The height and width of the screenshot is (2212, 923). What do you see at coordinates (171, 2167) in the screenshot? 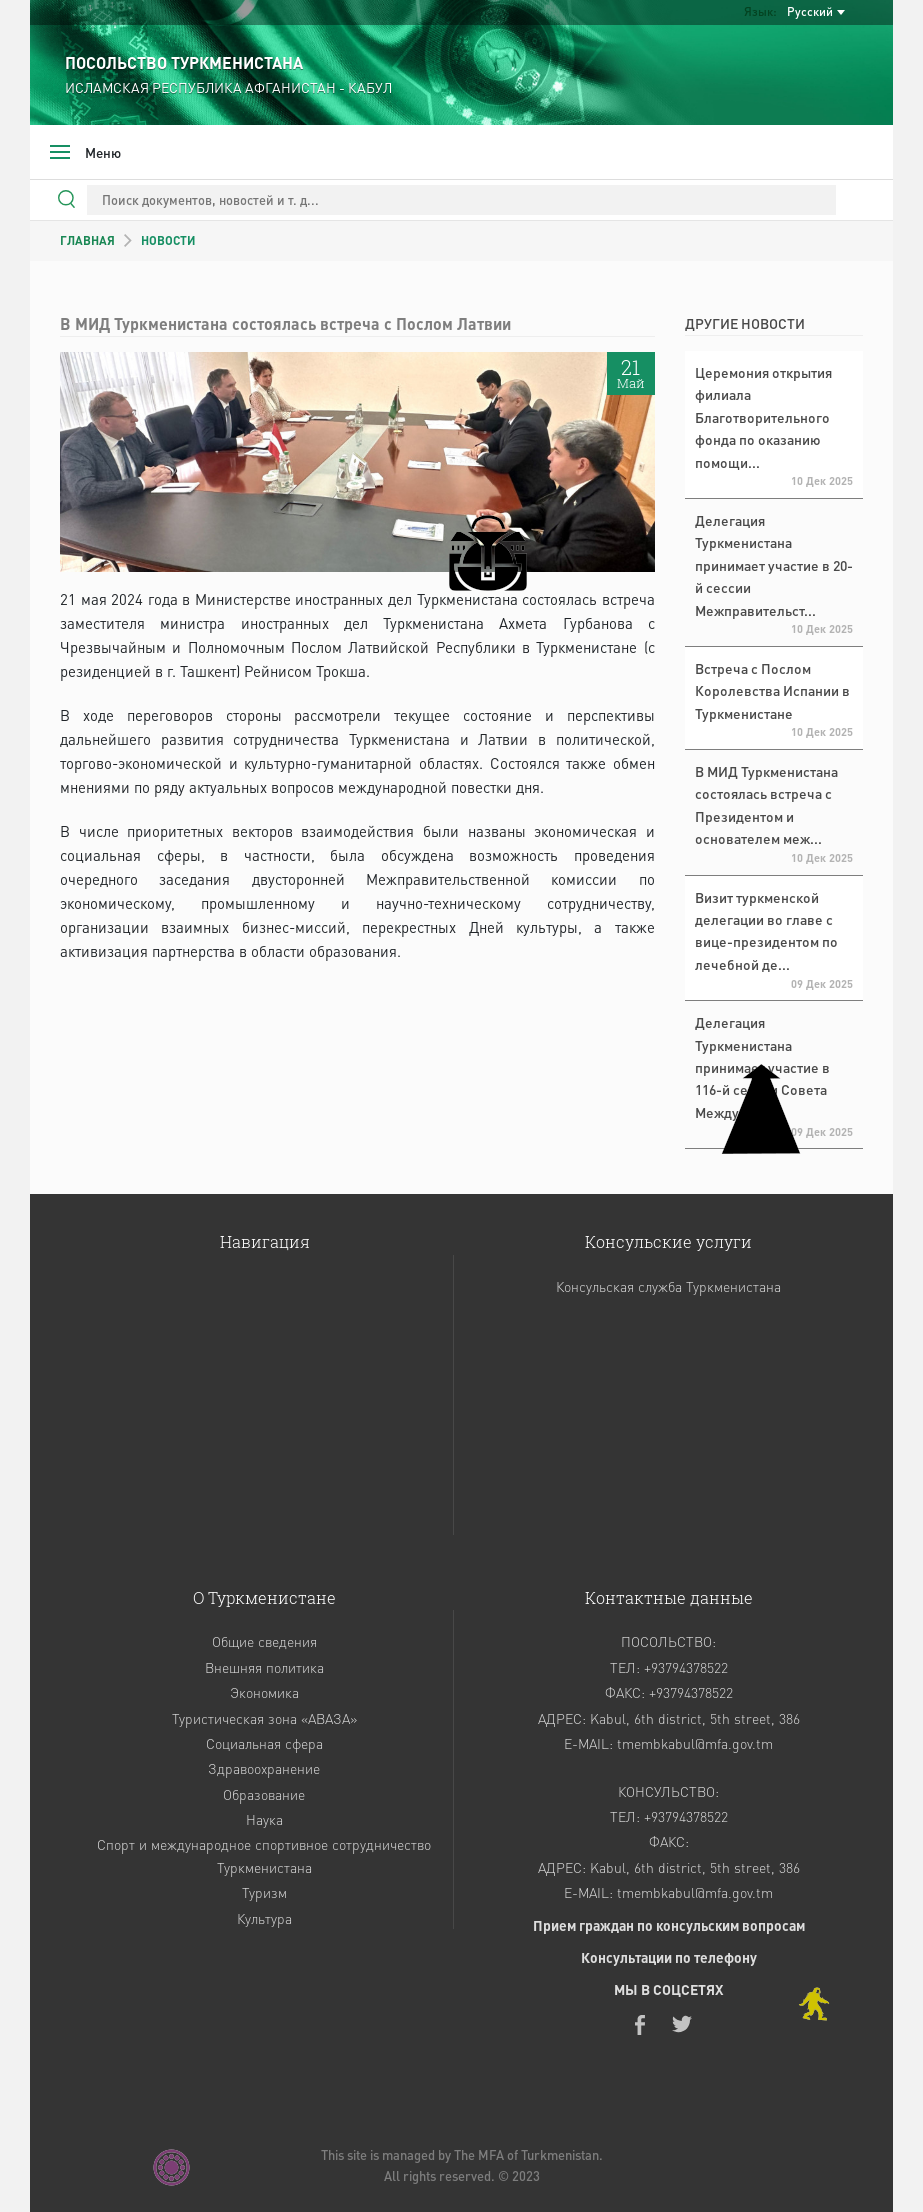
I see `rotary dial or vintage phone interface` at bounding box center [171, 2167].